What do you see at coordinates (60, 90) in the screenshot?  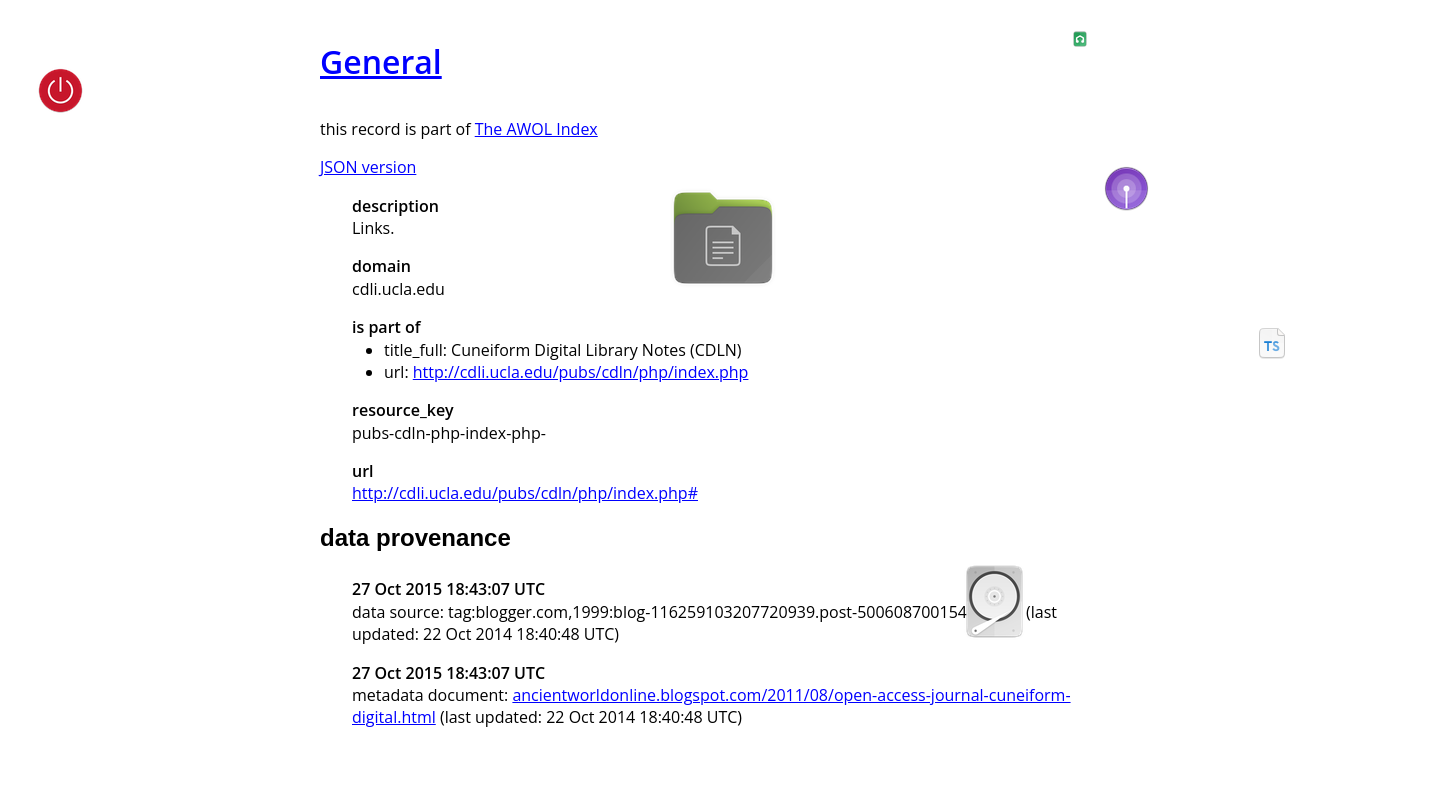 I see `shut down the system` at bounding box center [60, 90].